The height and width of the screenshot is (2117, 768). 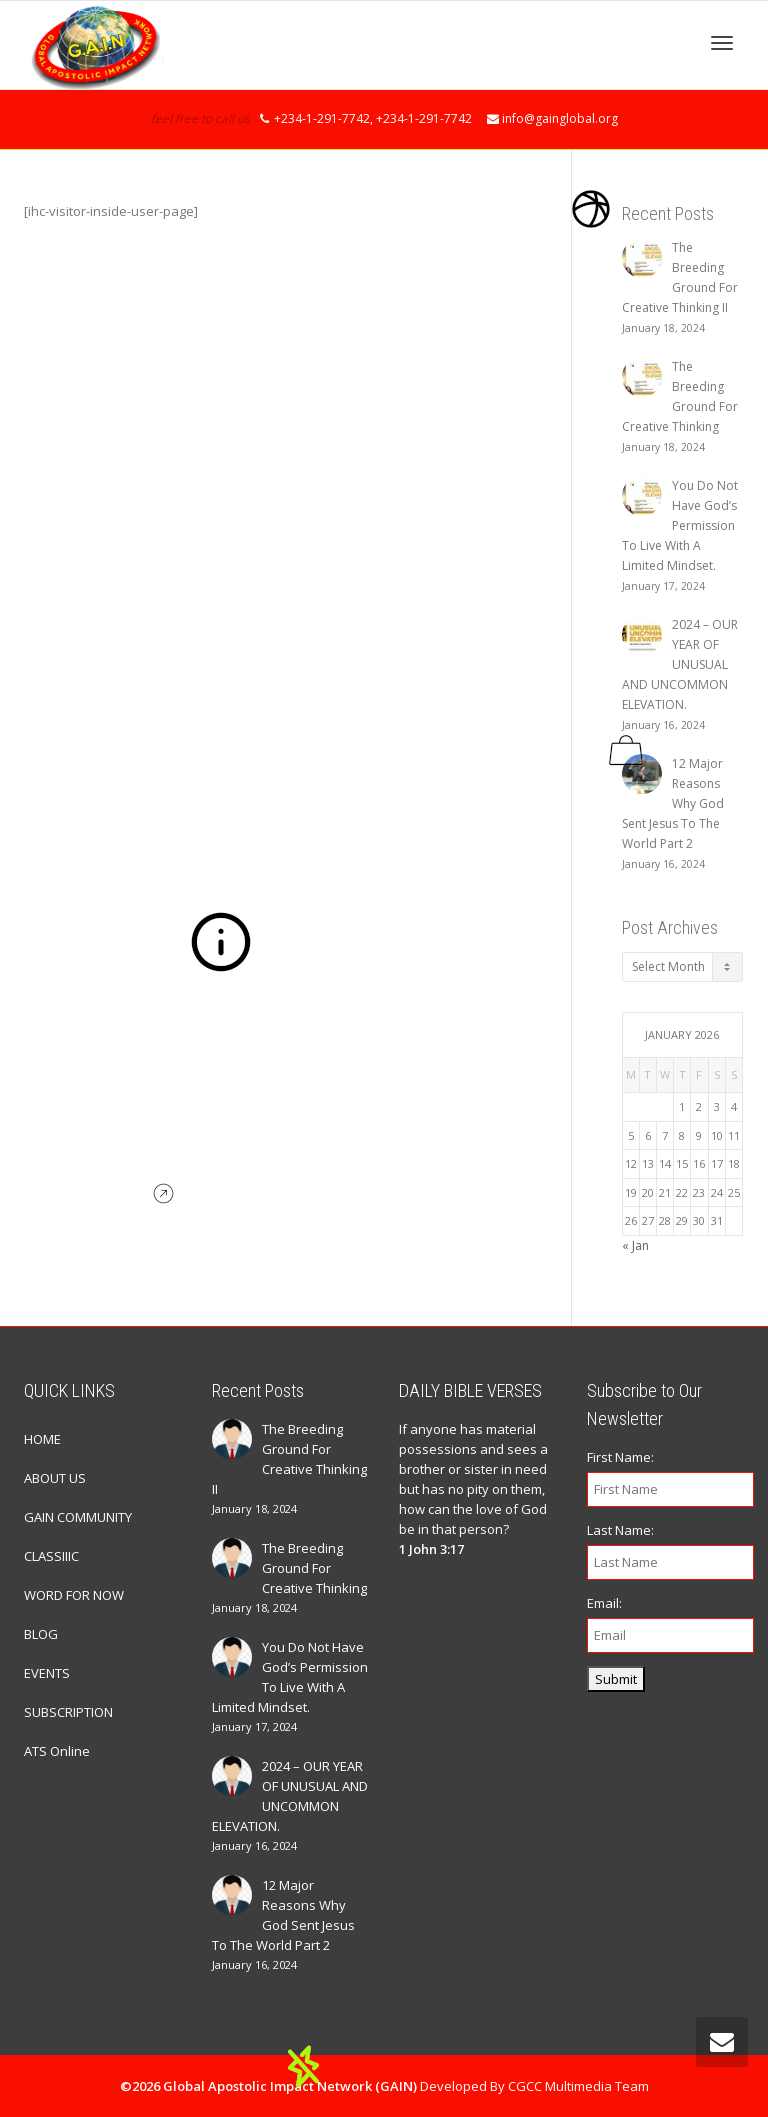 What do you see at coordinates (163, 1193) in the screenshot?
I see `open link in new tab or window` at bounding box center [163, 1193].